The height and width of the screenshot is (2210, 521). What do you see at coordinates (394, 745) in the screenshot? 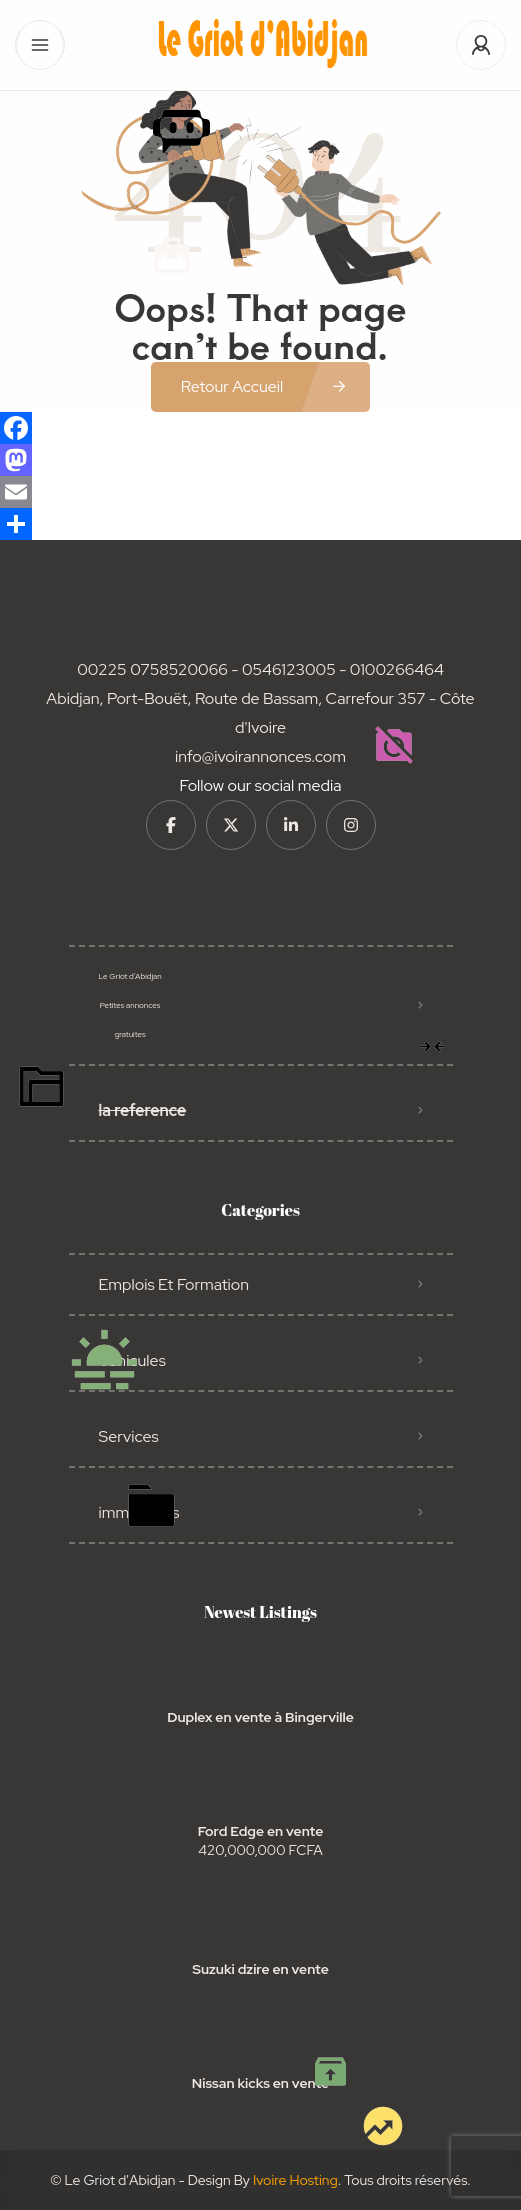
I see `camera is disabled or turned off` at bounding box center [394, 745].